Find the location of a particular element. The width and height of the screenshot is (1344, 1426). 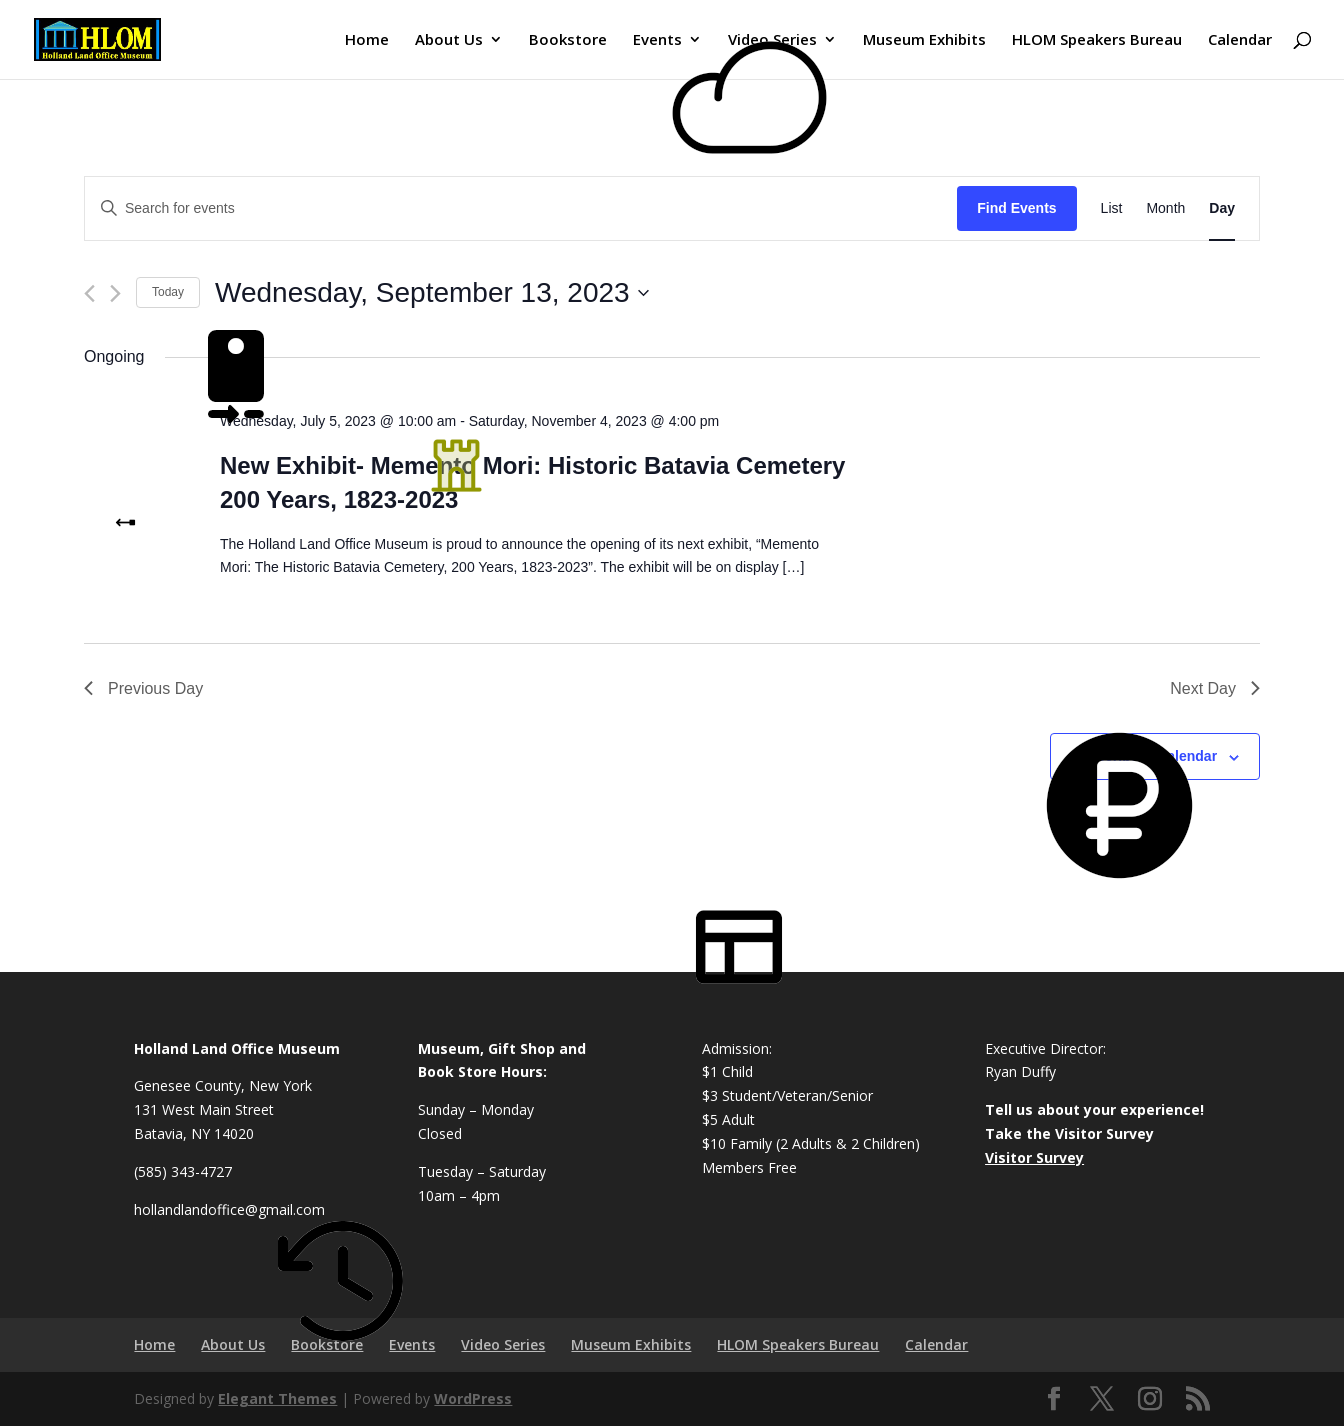

view history or recent activity is located at coordinates (343, 1281).